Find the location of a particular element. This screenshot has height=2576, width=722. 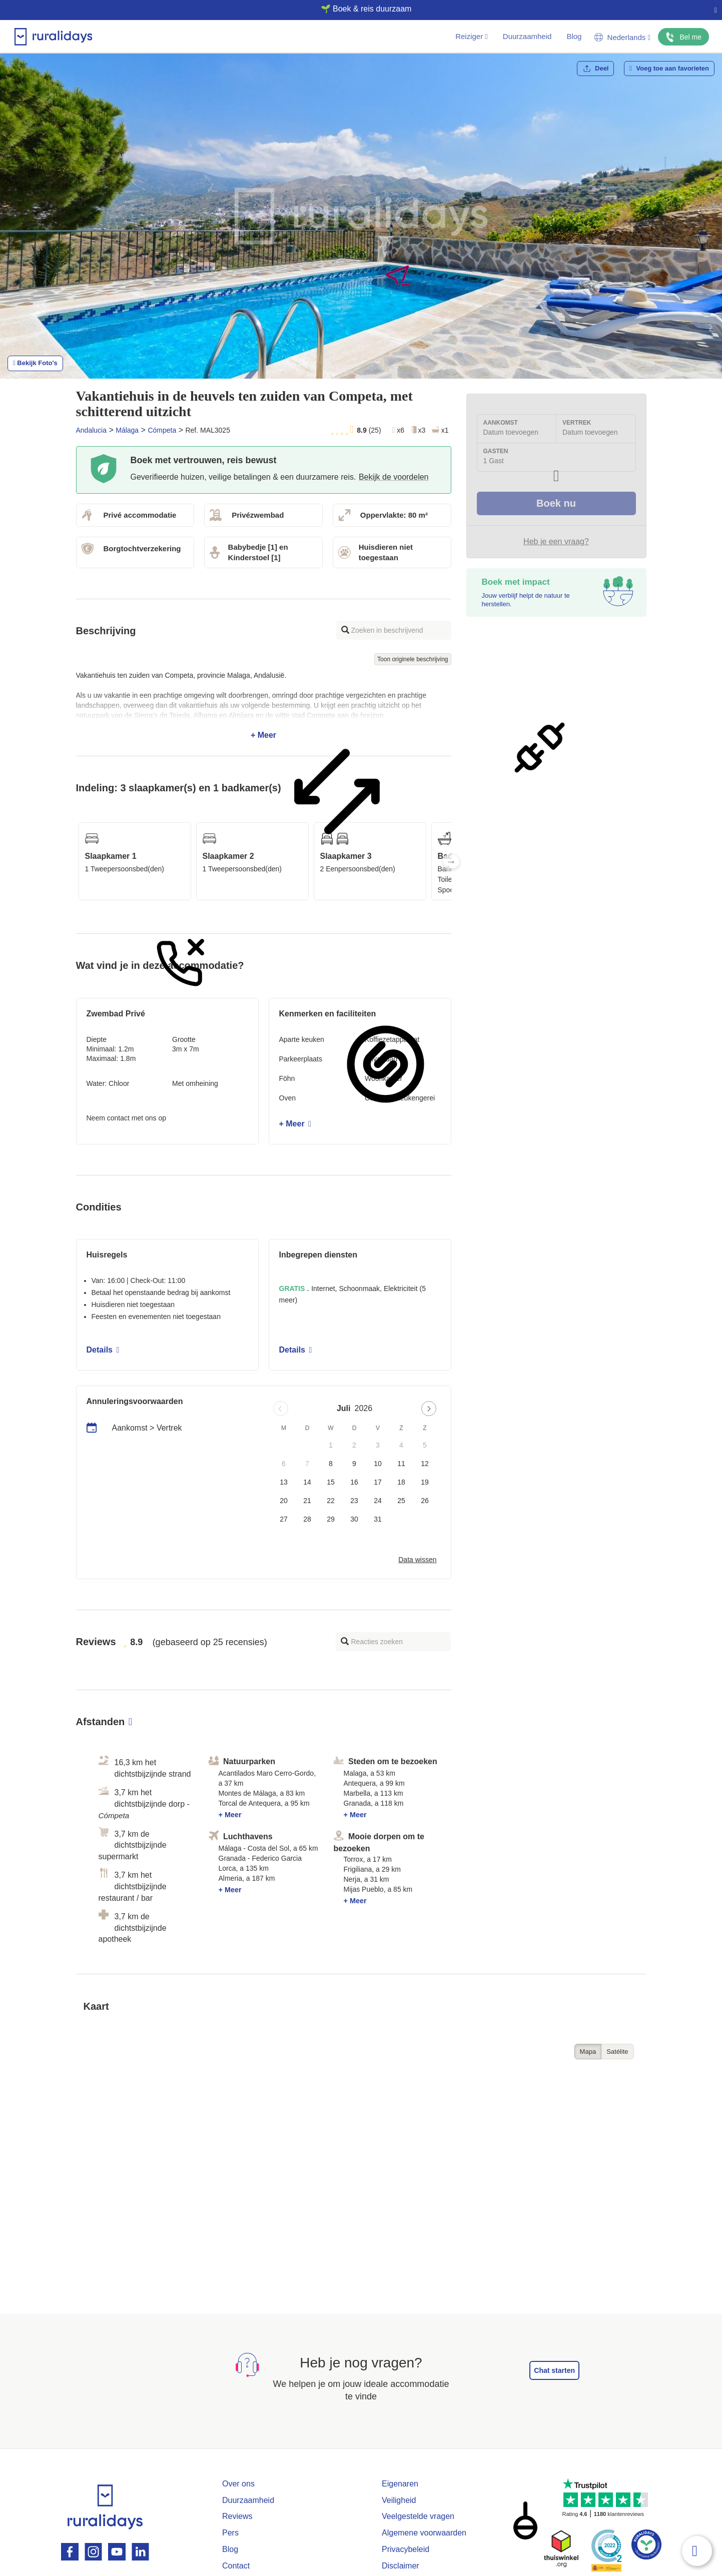

disconnect from a device or service is located at coordinates (539, 747).